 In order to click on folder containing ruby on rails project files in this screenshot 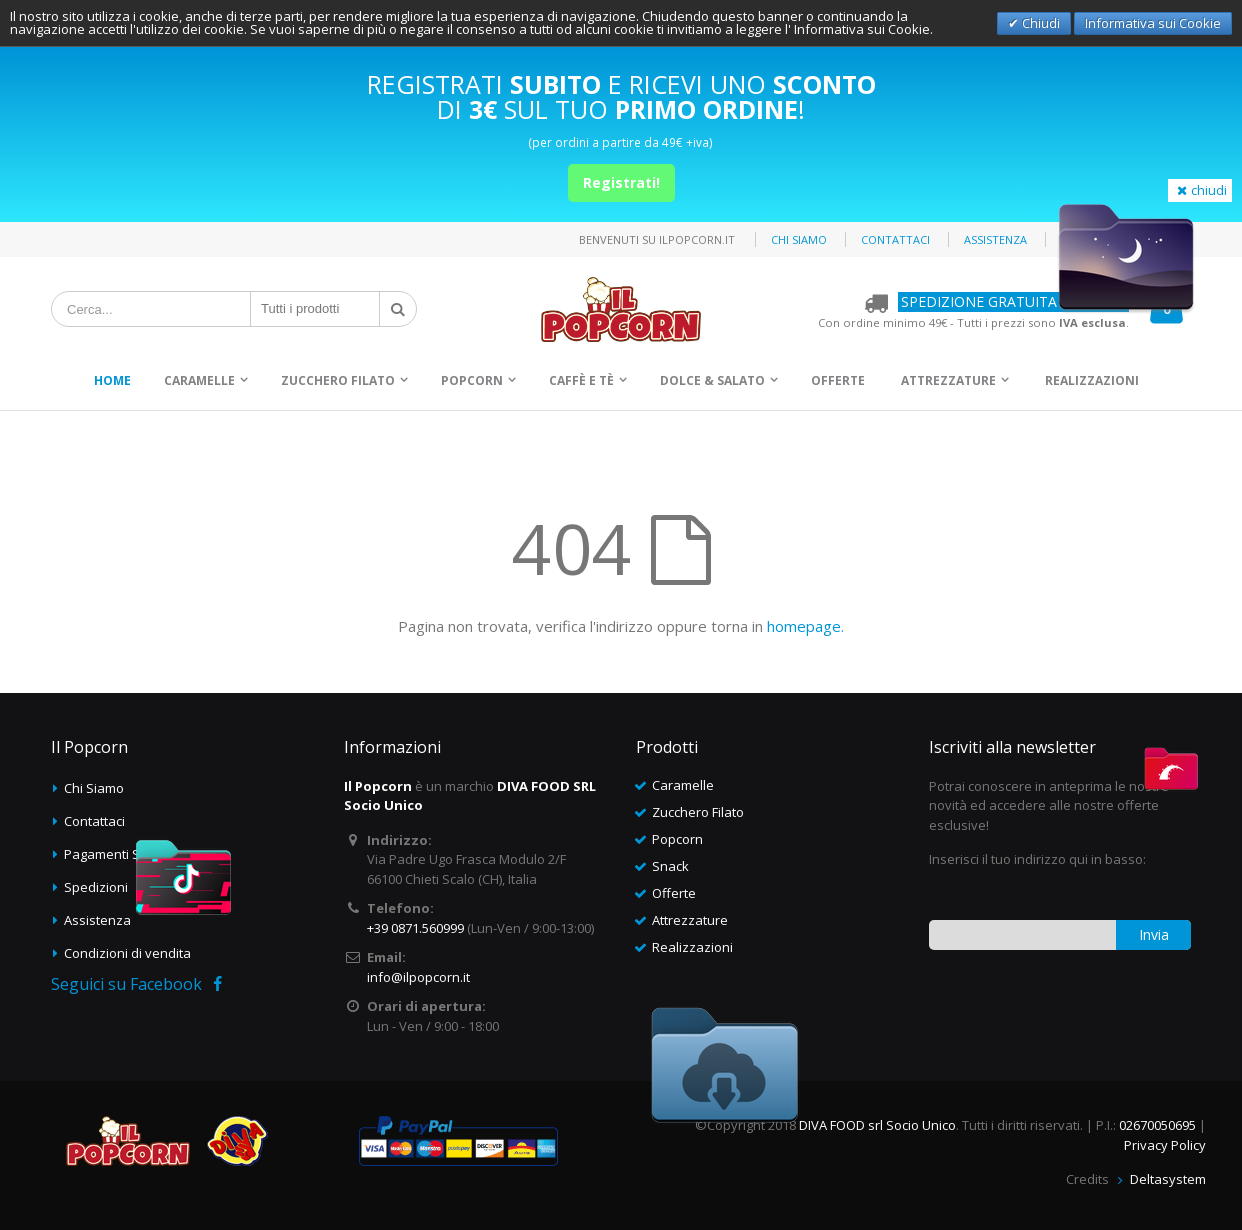, I will do `click(1171, 770)`.